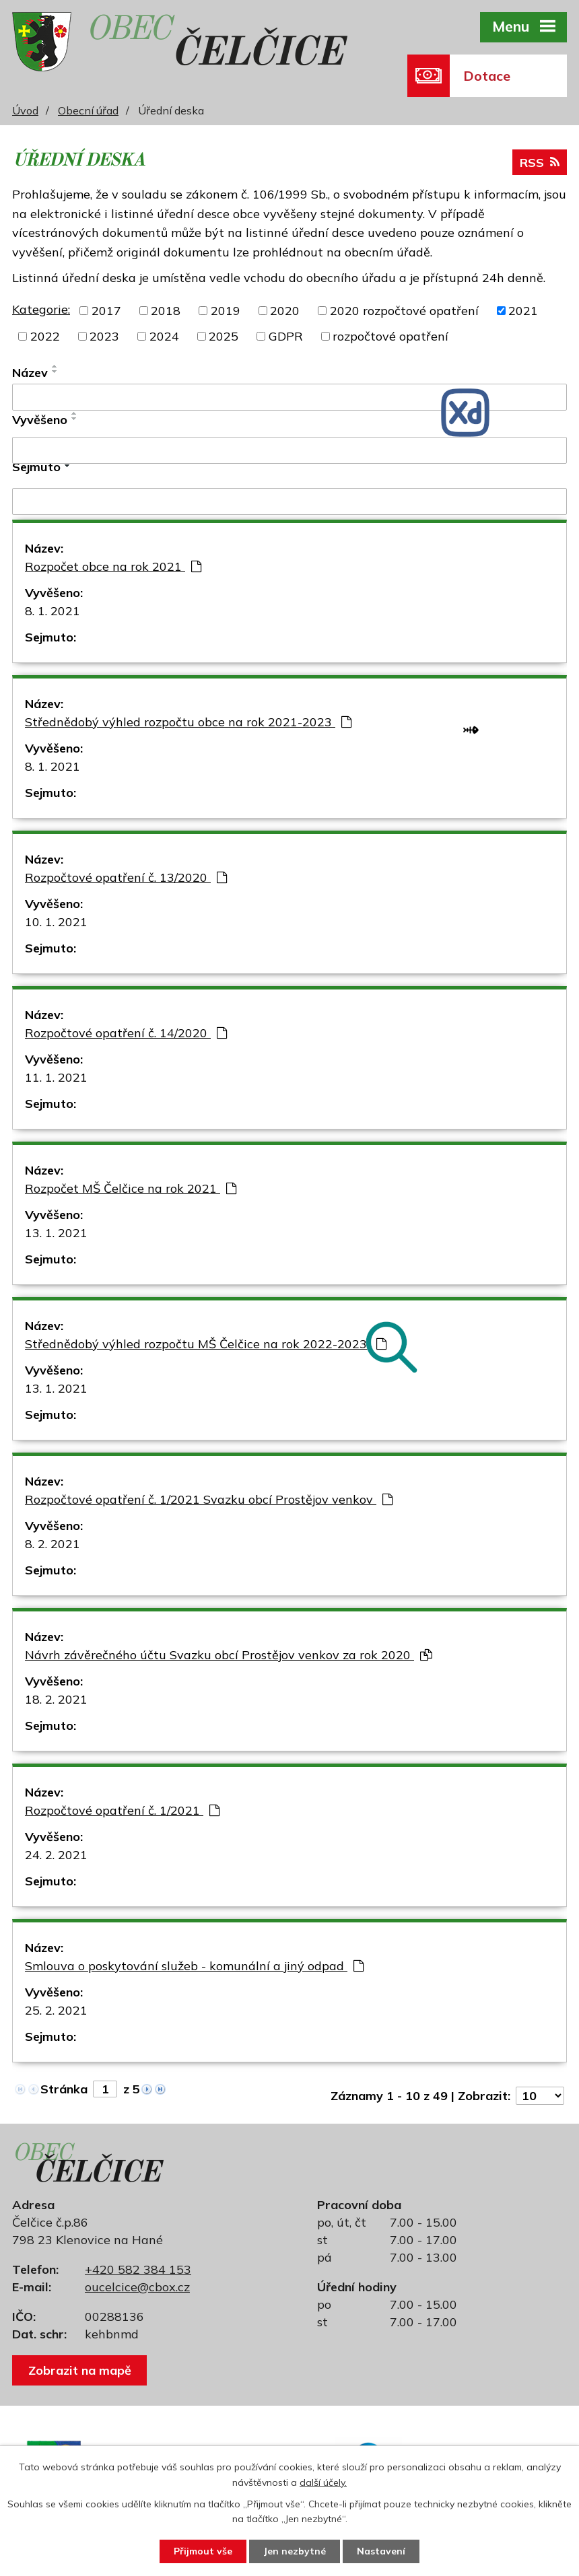 This screenshot has width=579, height=2576. What do you see at coordinates (471, 730) in the screenshot?
I see `indicates empty state or no results found` at bounding box center [471, 730].